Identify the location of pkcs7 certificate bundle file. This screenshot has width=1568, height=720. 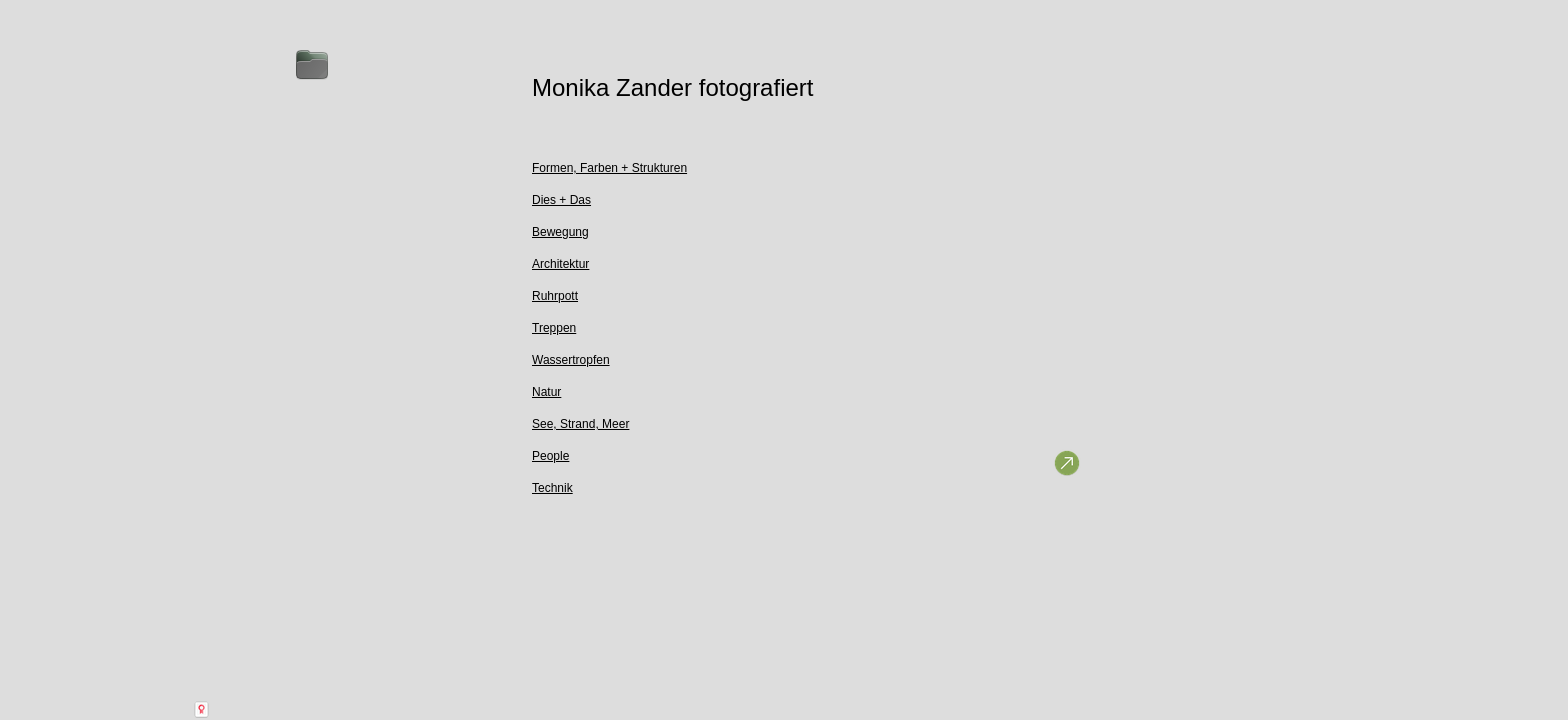
(201, 709).